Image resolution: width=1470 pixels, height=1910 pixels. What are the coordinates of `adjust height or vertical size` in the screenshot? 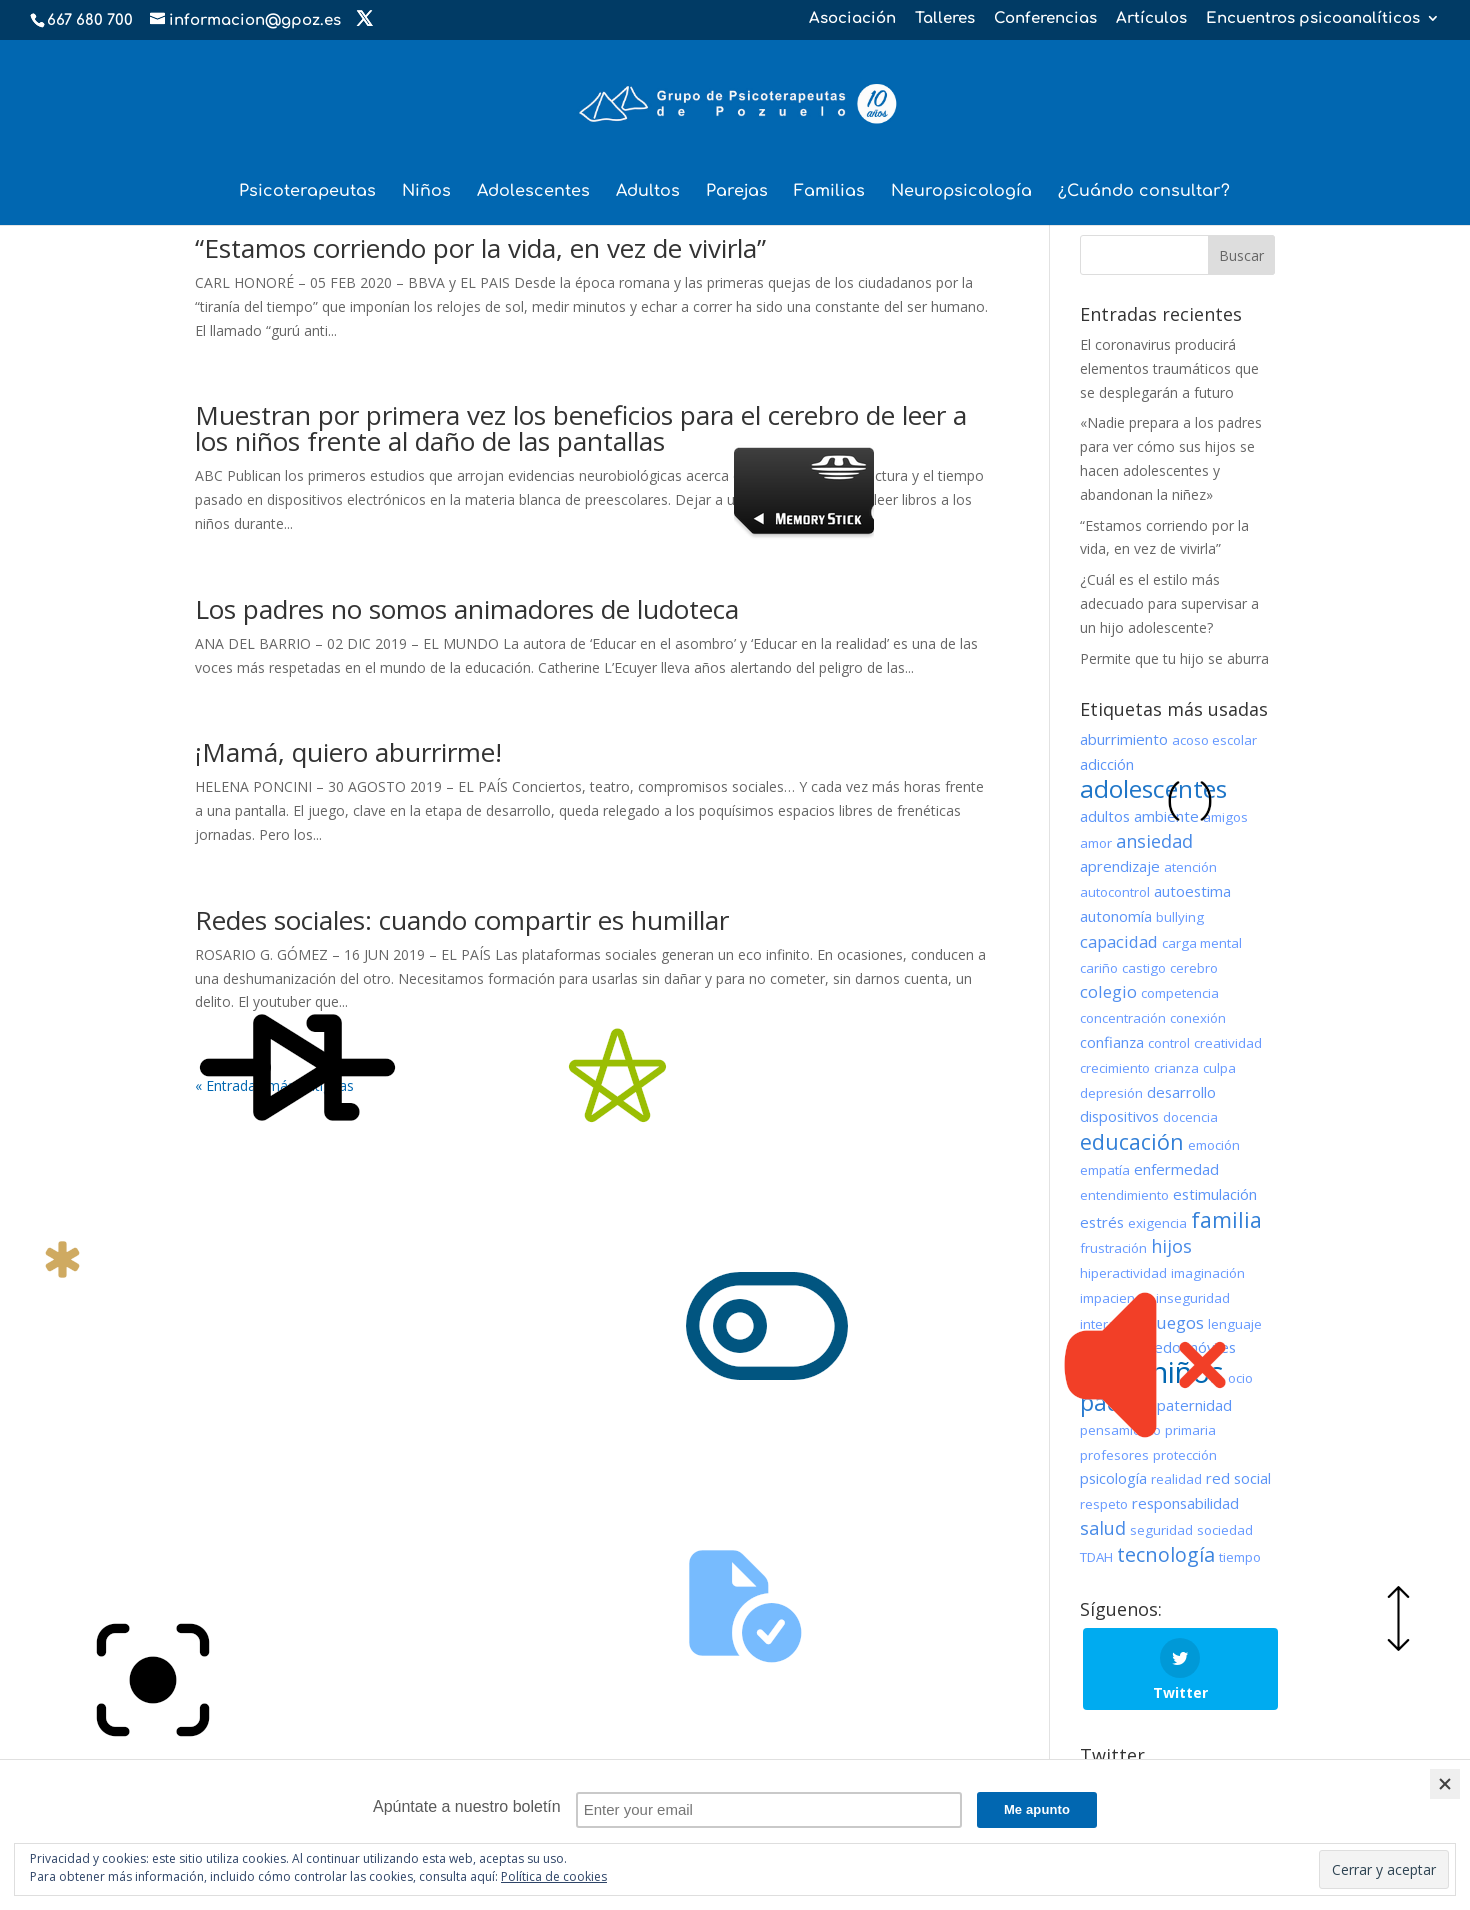 It's located at (1398, 1618).